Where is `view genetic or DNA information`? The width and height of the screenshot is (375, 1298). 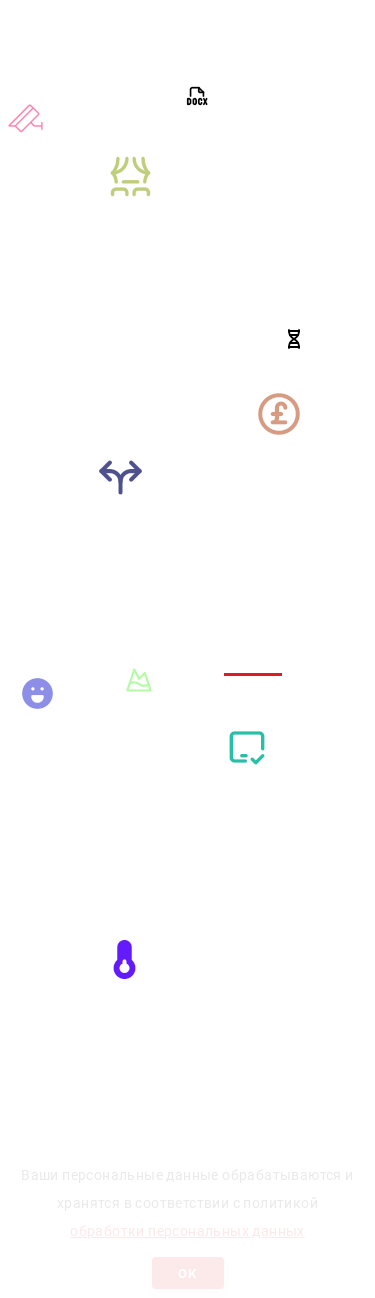
view genetic or DNA information is located at coordinates (294, 339).